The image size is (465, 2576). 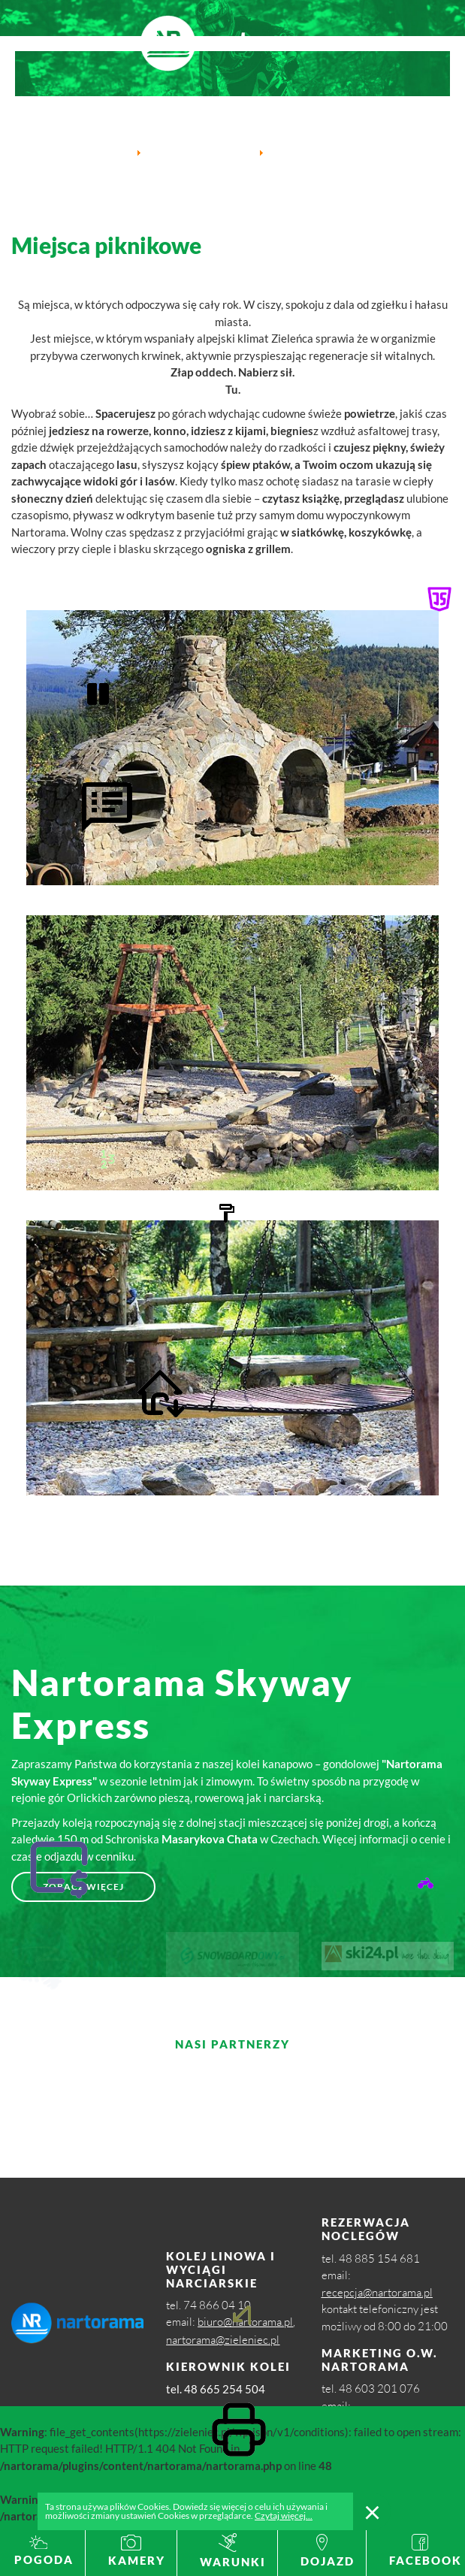 I want to click on print the current document, so click(x=239, y=2429).